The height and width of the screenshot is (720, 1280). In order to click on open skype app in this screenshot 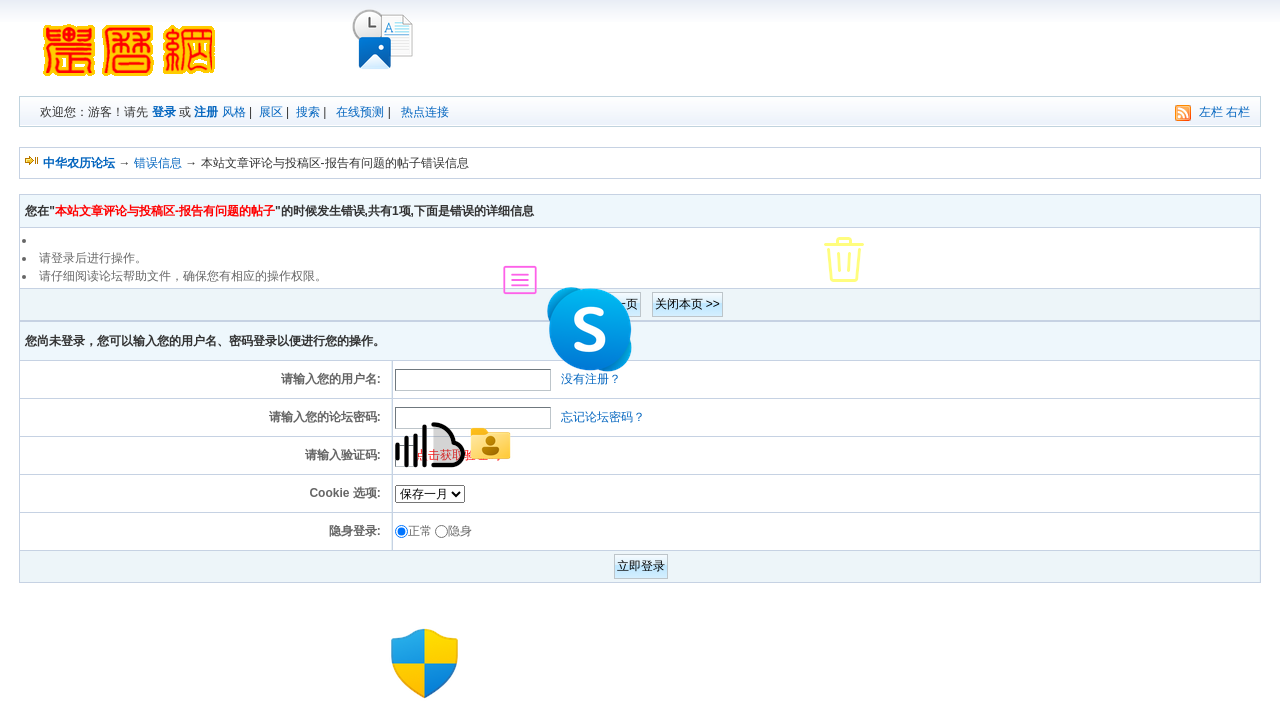, I will do `click(589, 329)`.